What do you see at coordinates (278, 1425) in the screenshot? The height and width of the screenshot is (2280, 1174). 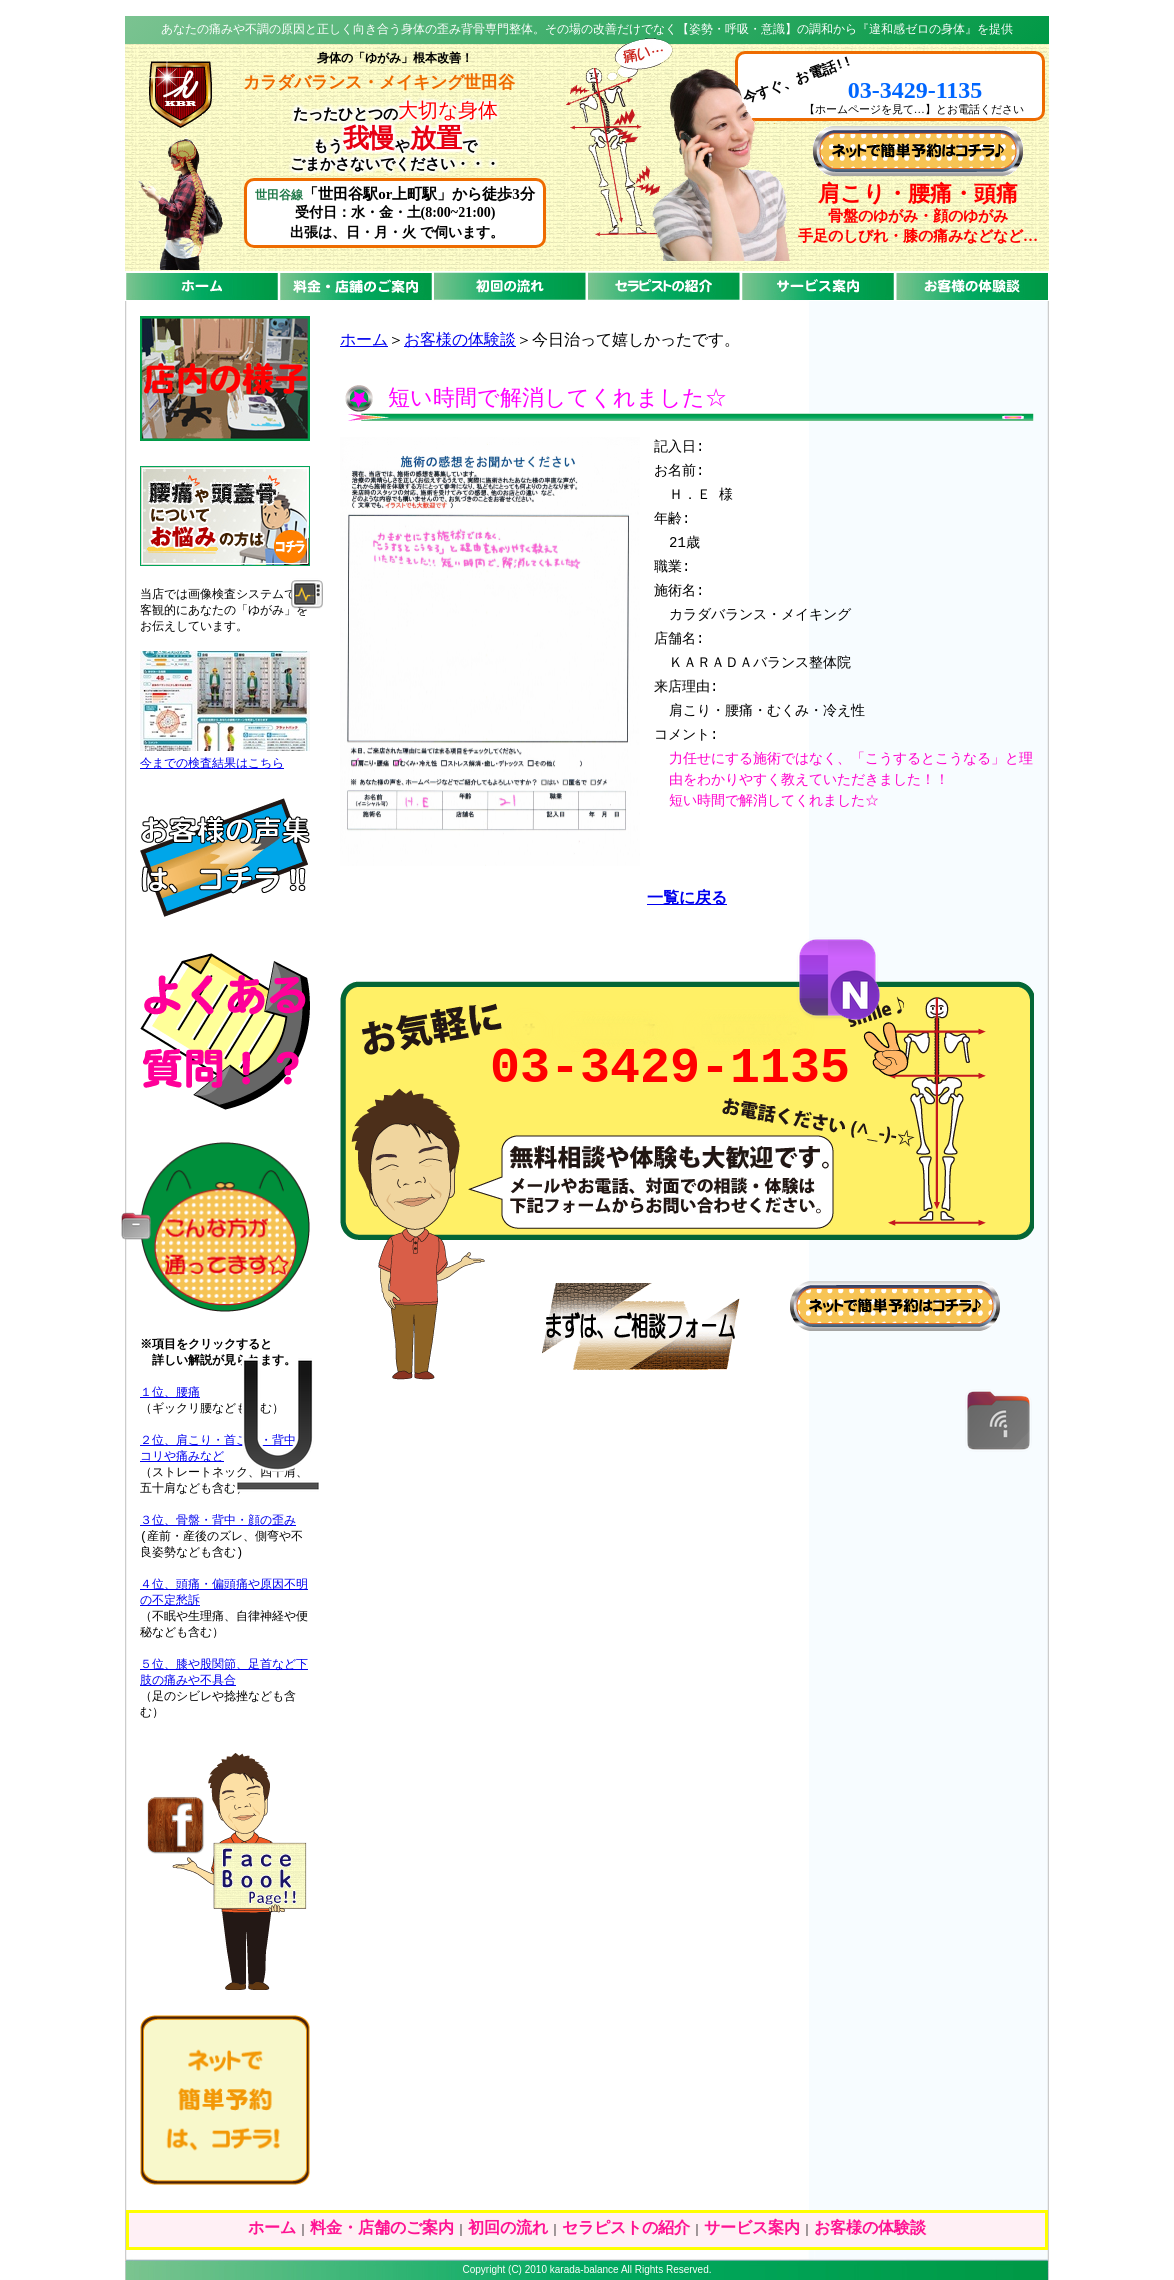 I see `apply underline formatting to selected text` at bounding box center [278, 1425].